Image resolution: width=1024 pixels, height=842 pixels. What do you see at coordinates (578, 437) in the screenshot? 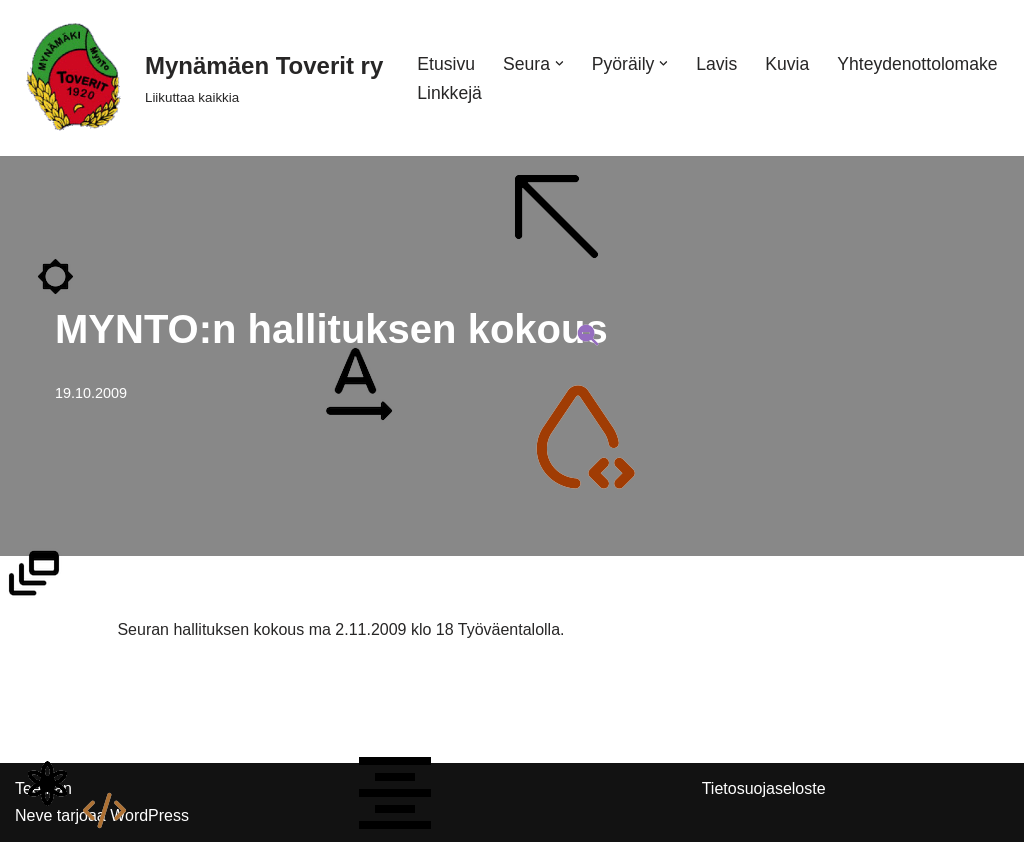
I see `access code-based liquid or fluid simulations` at bounding box center [578, 437].